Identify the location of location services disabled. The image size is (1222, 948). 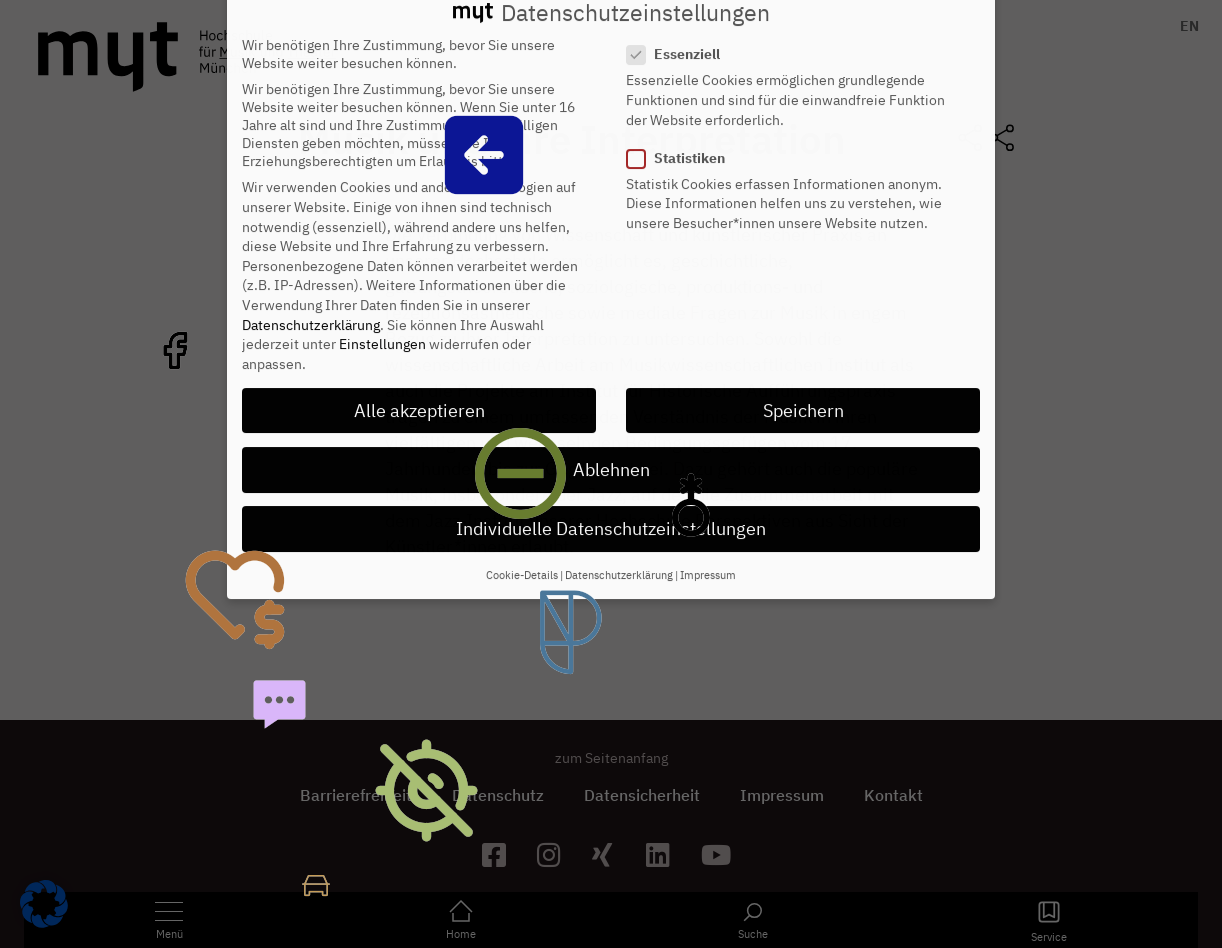
(426, 790).